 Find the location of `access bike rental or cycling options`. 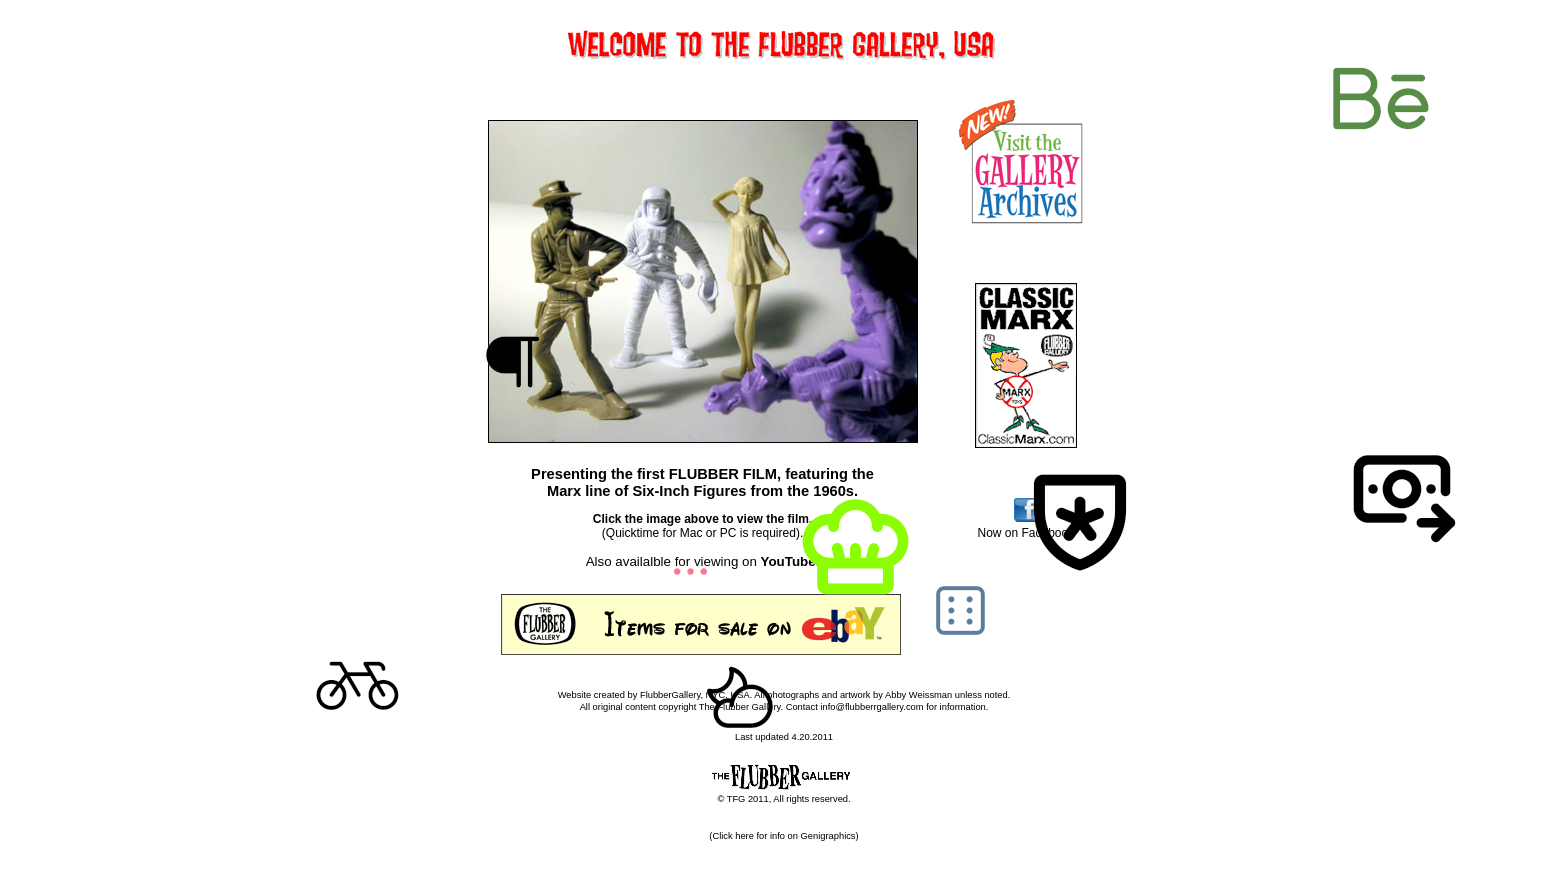

access bike rental or cycling options is located at coordinates (357, 684).